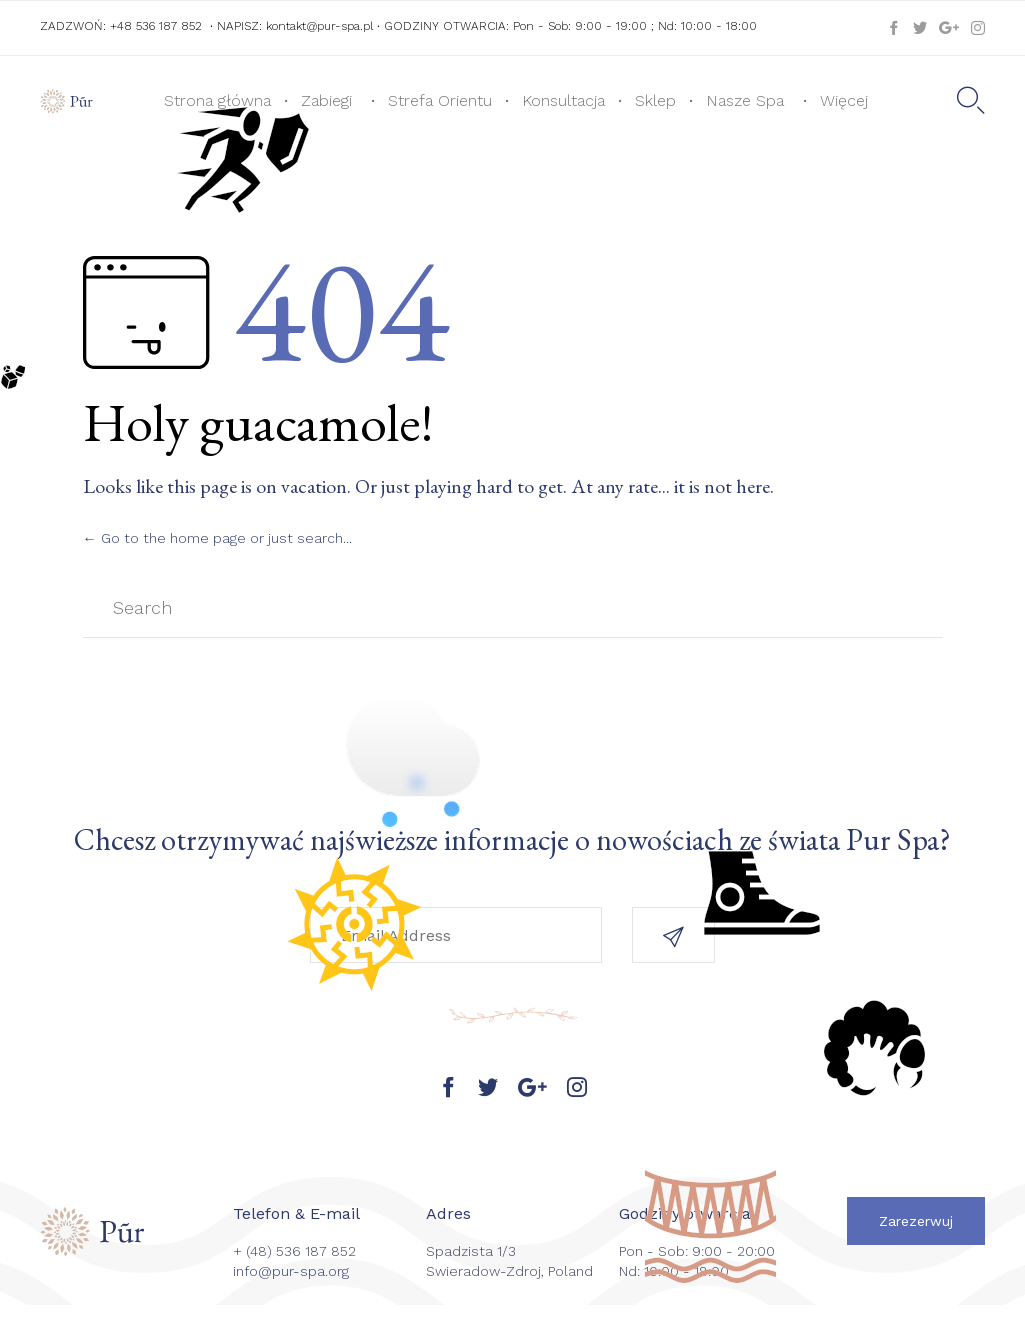 The width and height of the screenshot is (1025, 1322). Describe the element at coordinates (413, 760) in the screenshot. I see `indicates hail weather conditions` at that location.